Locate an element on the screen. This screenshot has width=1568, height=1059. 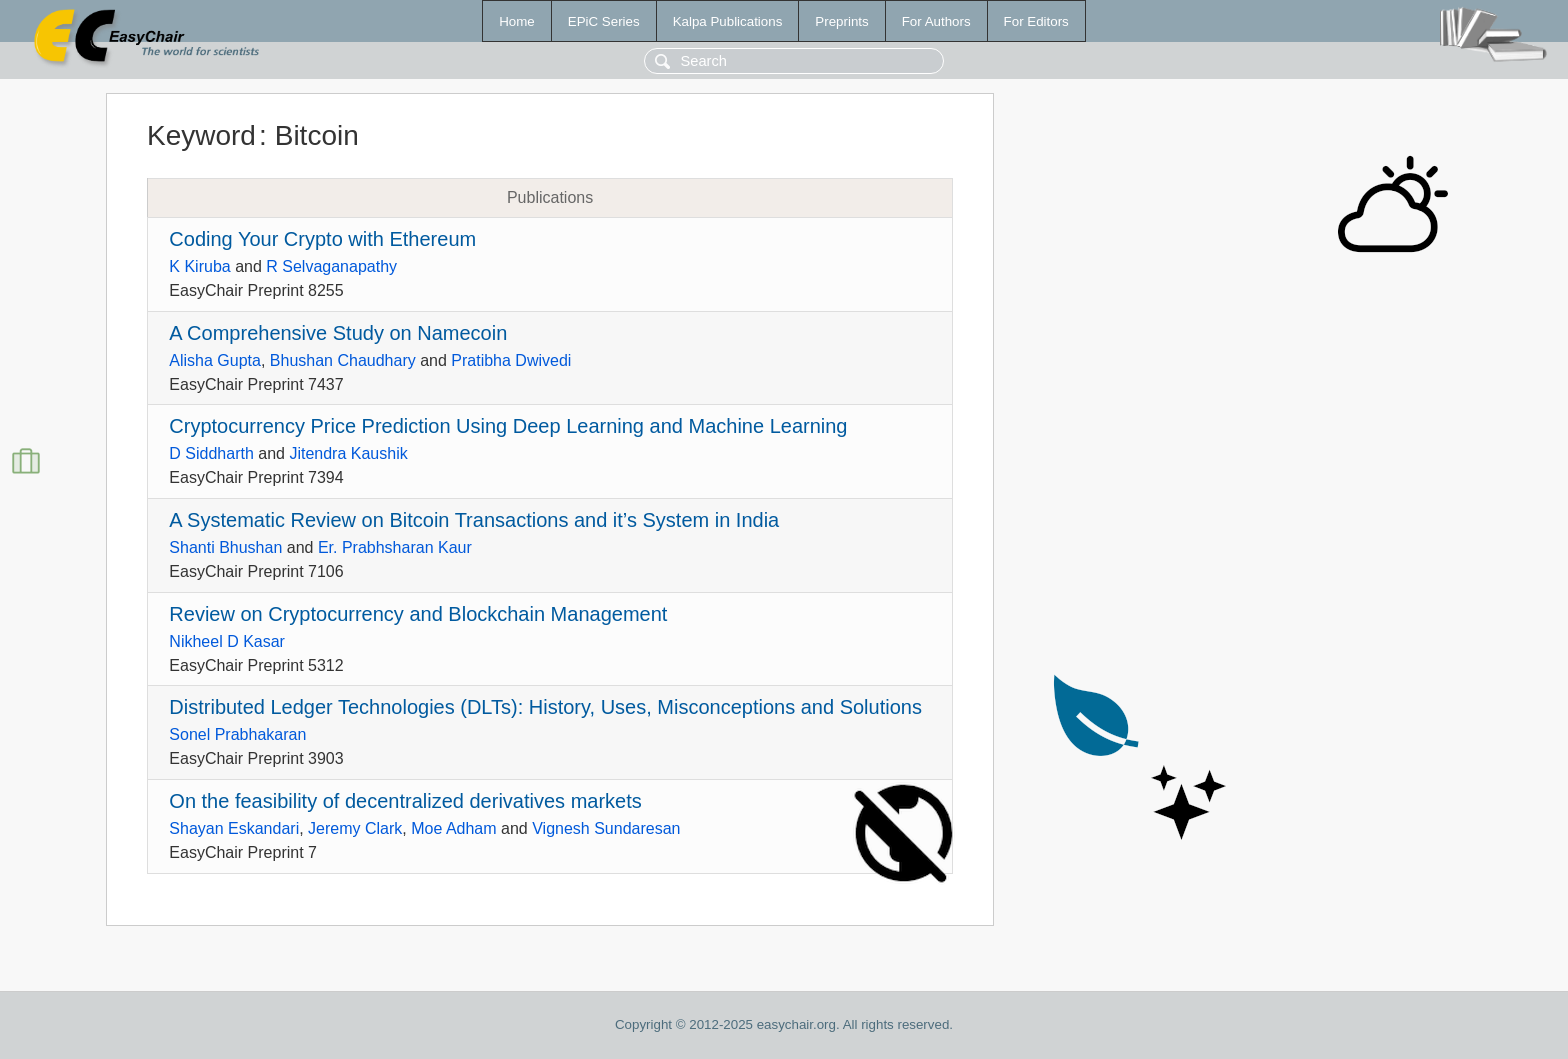
indicates AI-generated or enhanced content is located at coordinates (1188, 802).